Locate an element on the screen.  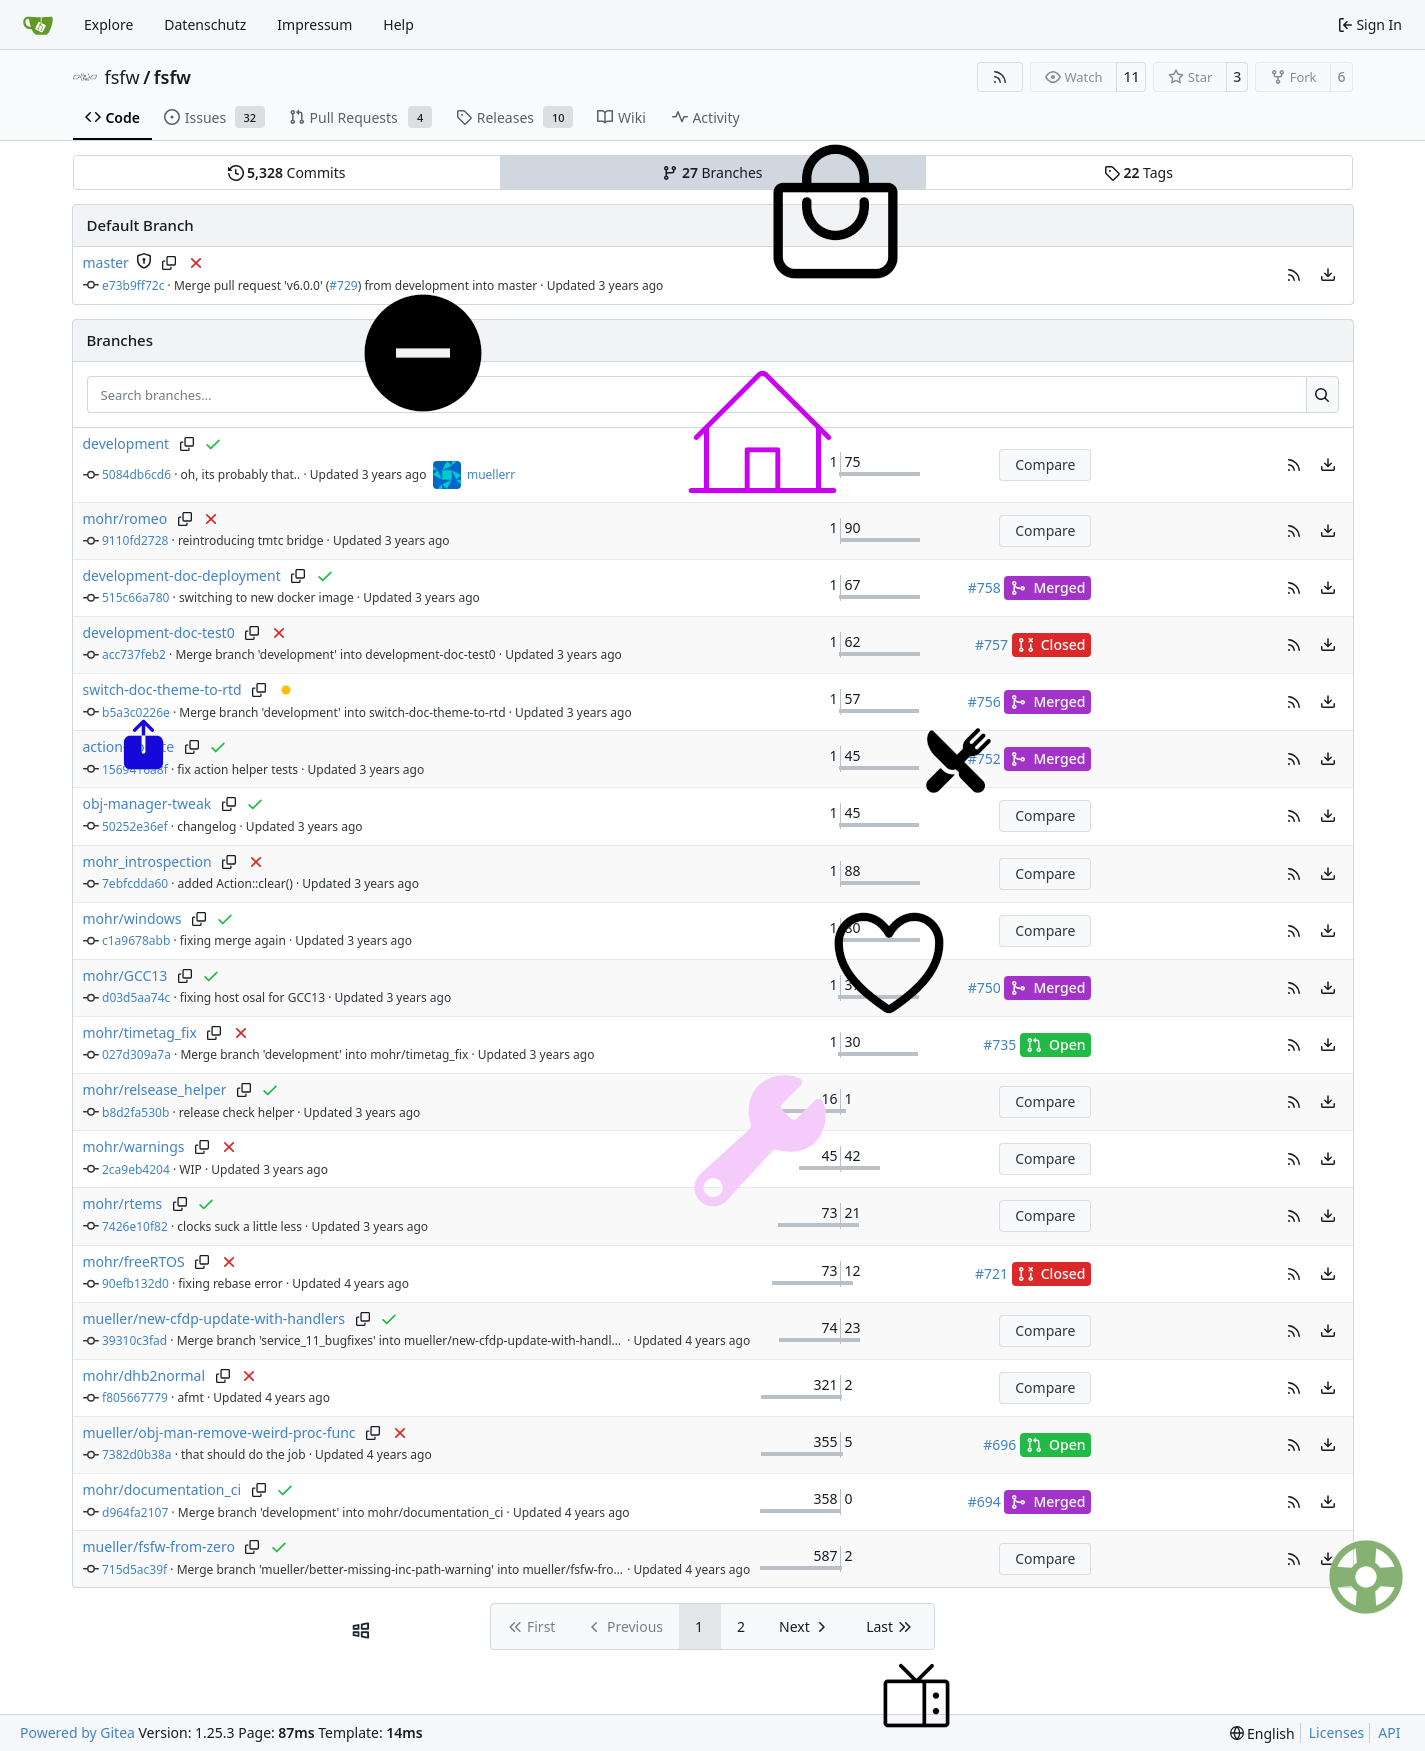
find nearby restaurants is located at coordinates (958, 760).